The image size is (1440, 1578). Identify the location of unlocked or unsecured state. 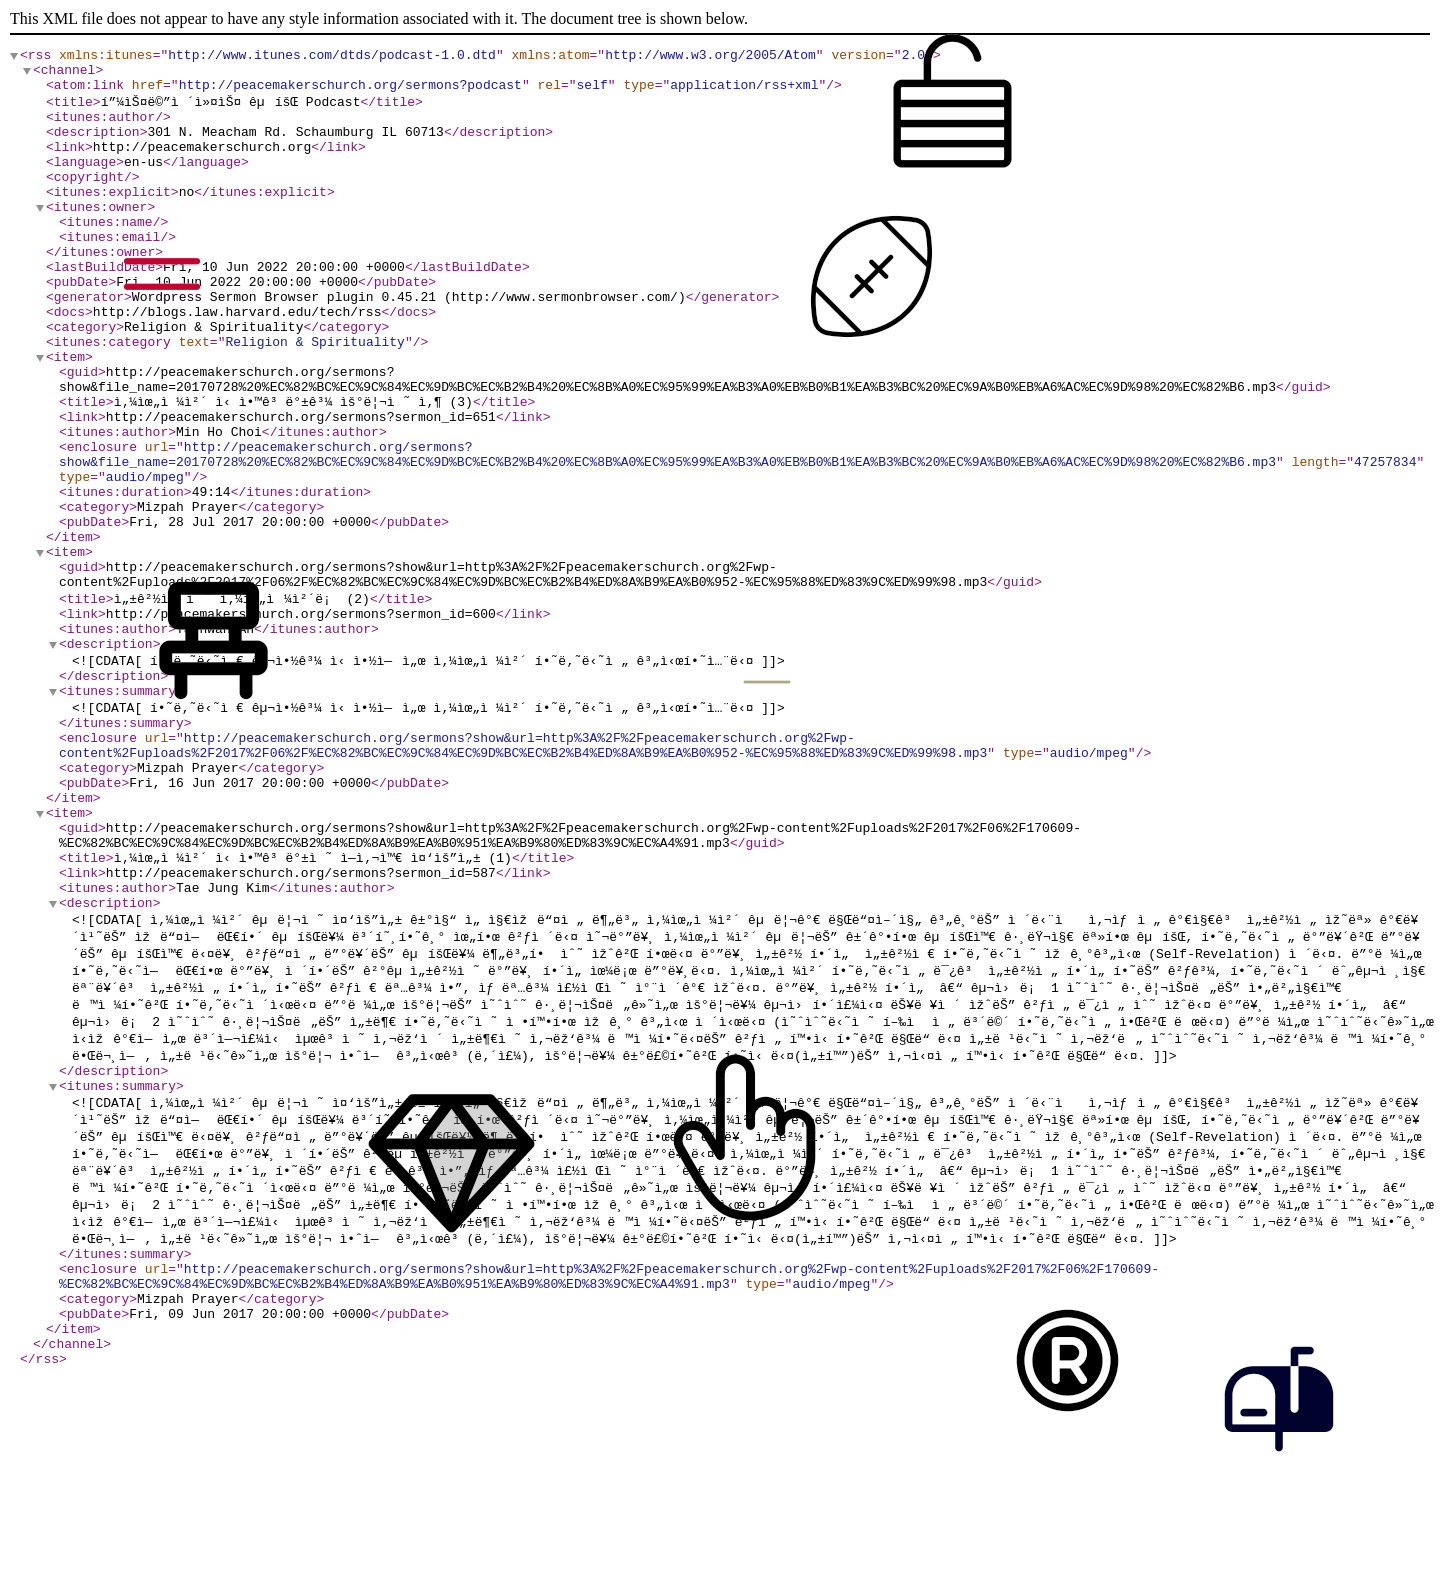
(952, 108).